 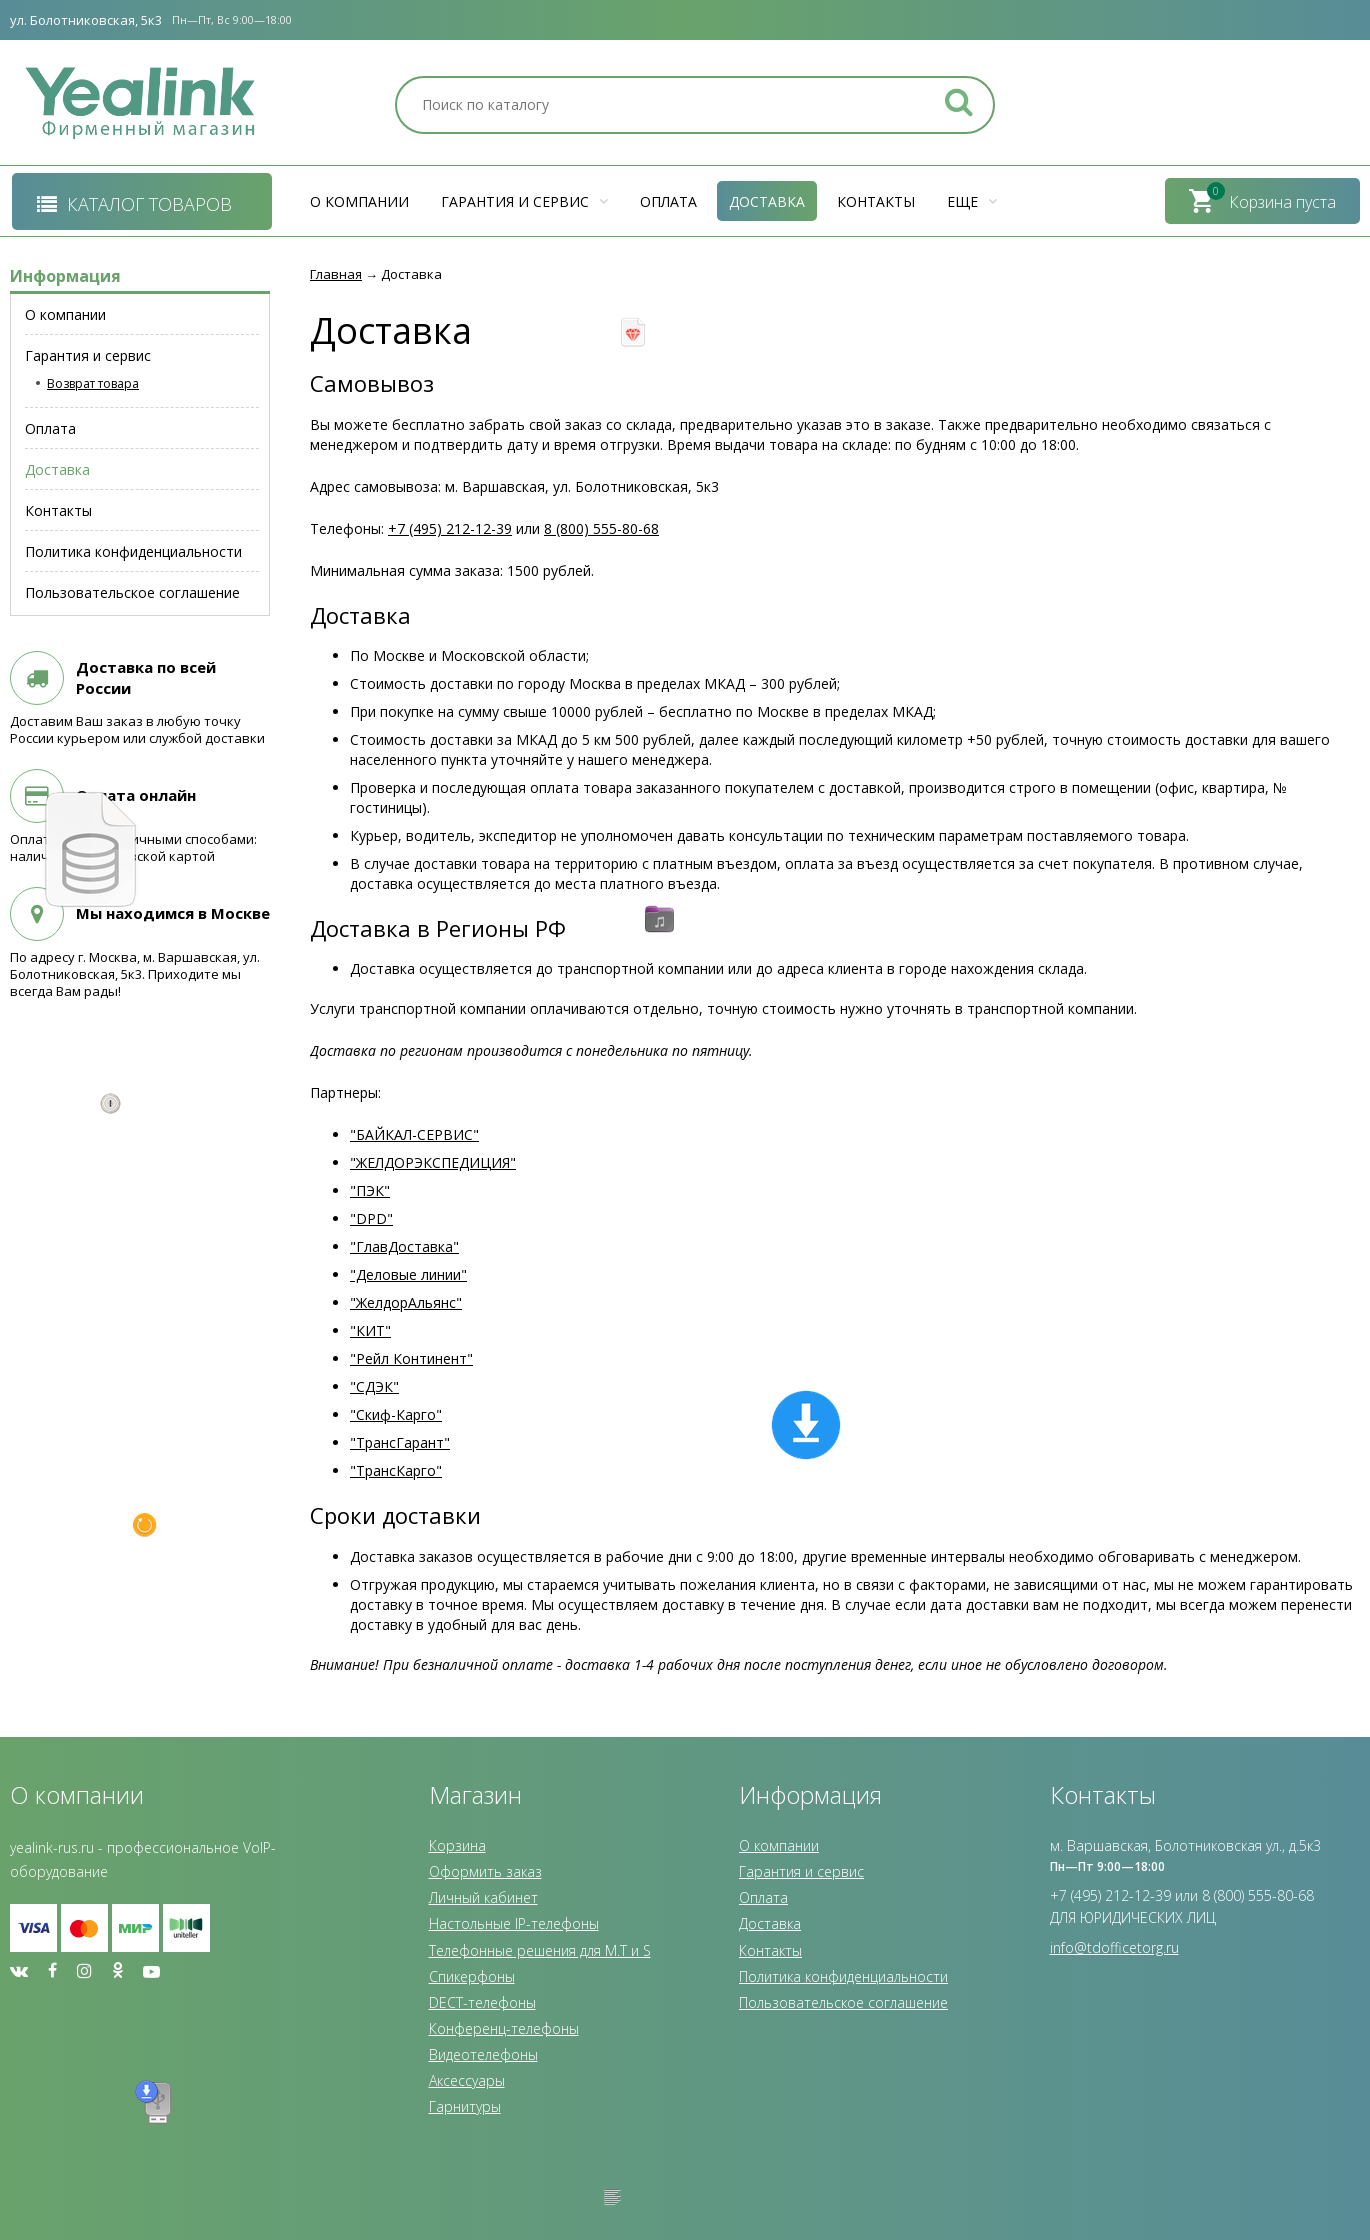 What do you see at coordinates (110, 1103) in the screenshot?
I see `open the passwords app` at bounding box center [110, 1103].